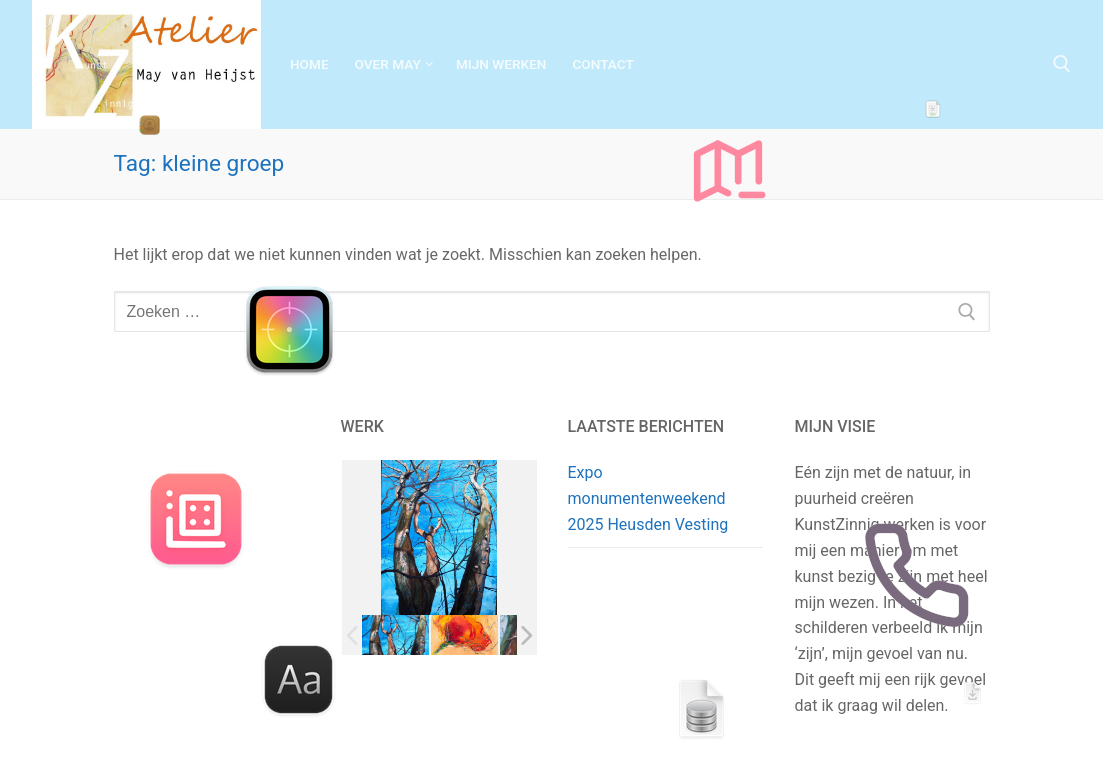 The height and width of the screenshot is (759, 1103). I want to click on remove a location from the map, so click(728, 171).